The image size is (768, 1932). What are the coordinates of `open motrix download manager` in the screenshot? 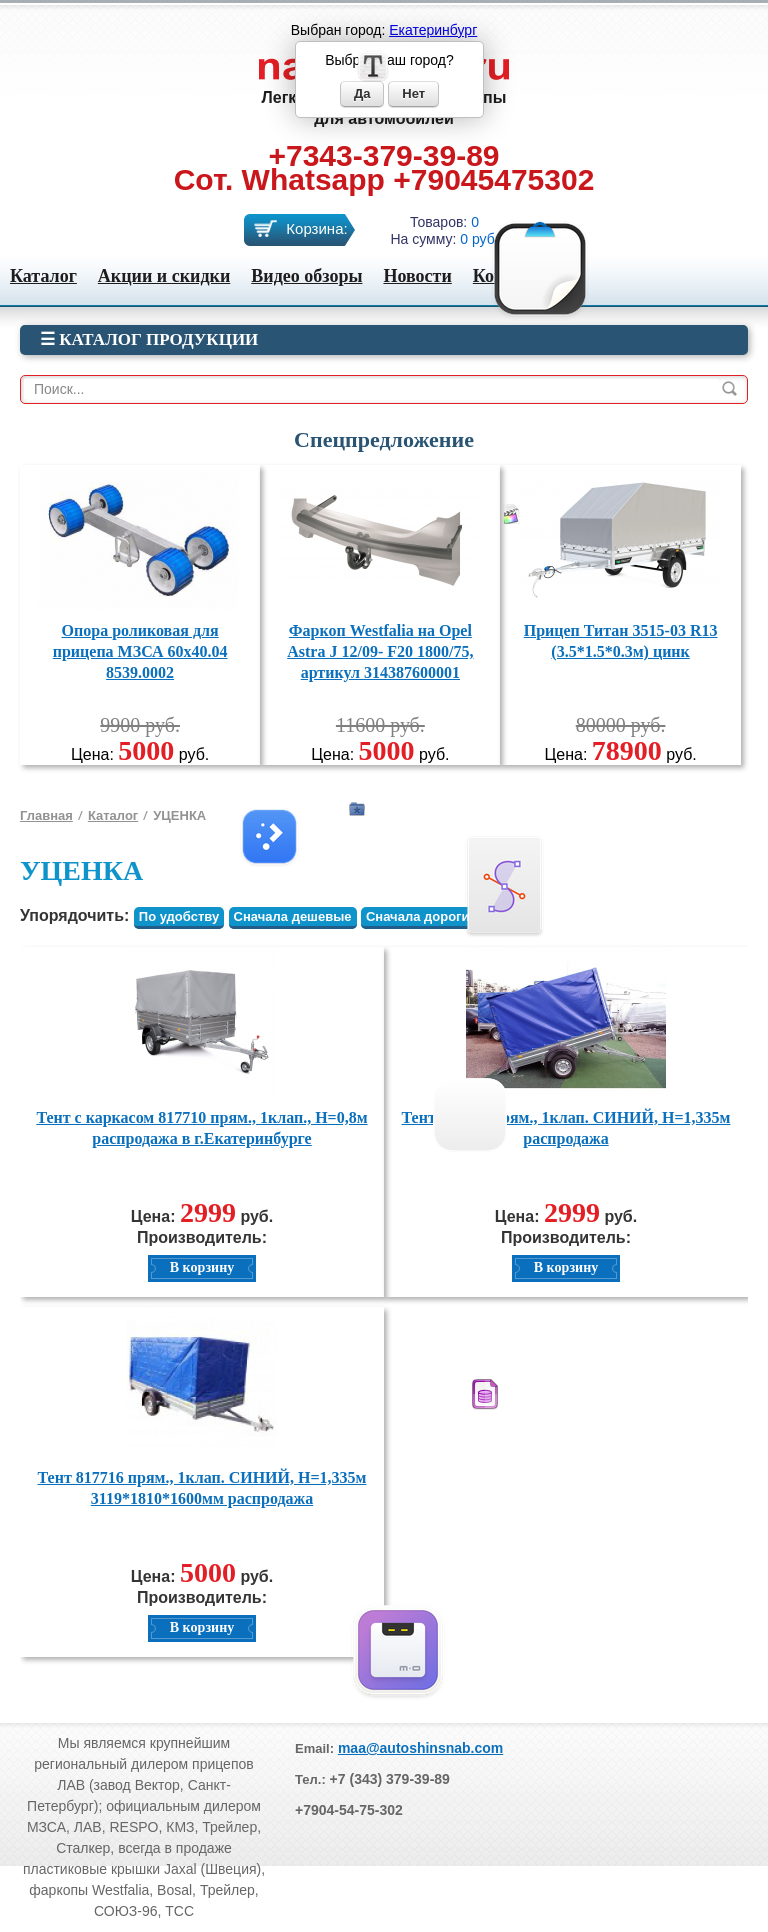 It's located at (398, 1650).